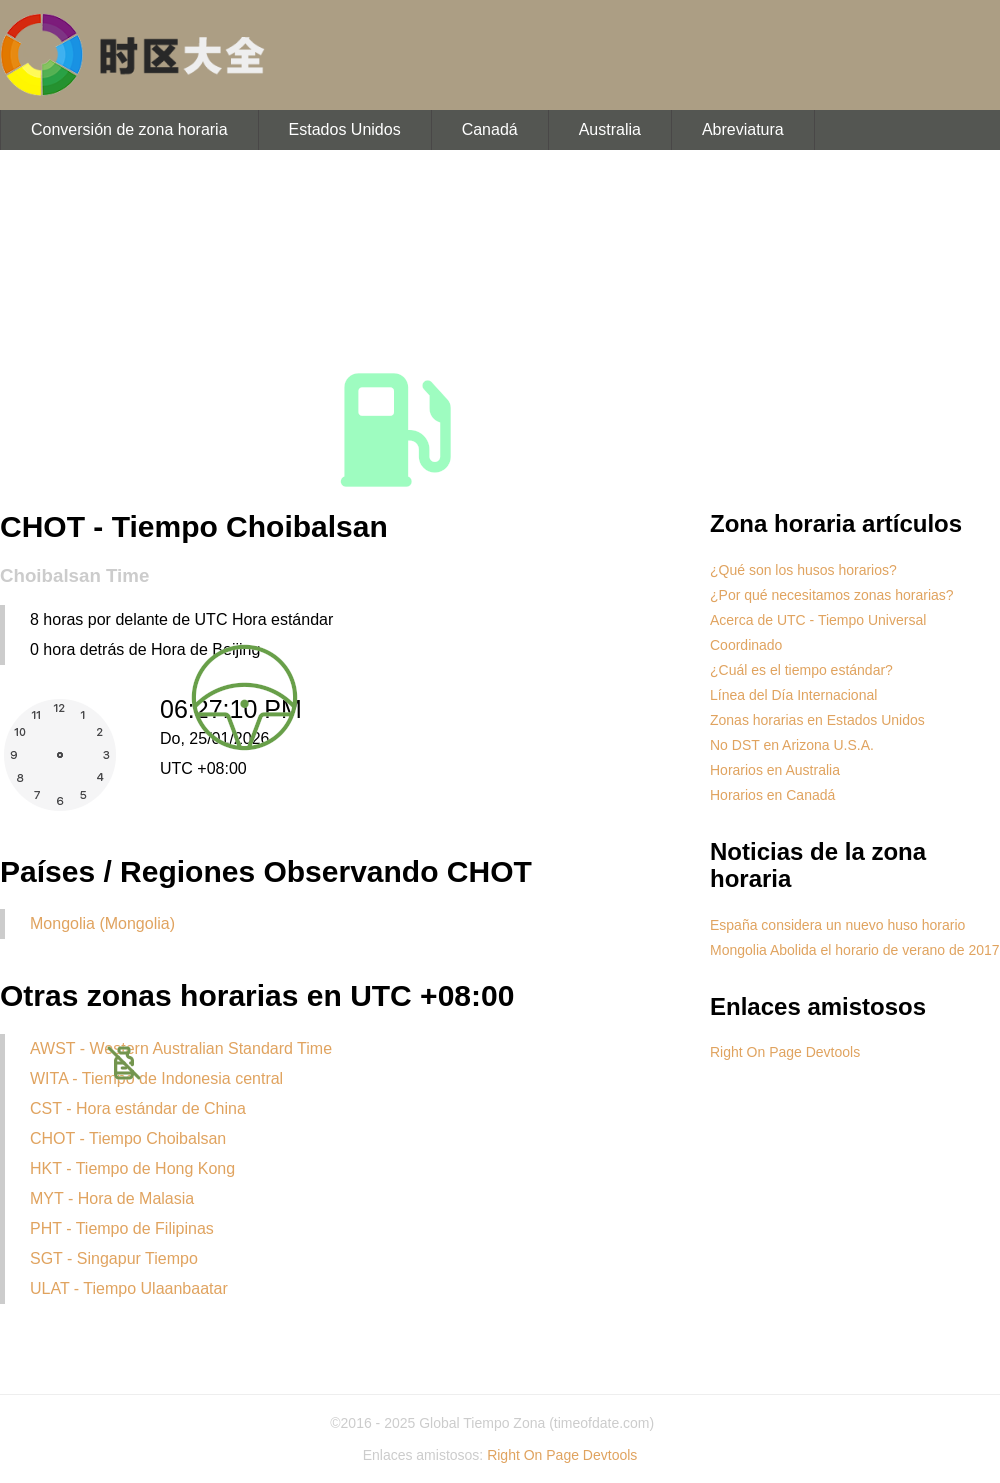 Image resolution: width=1000 pixels, height=1483 pixels. I want to click on indicates vaccine or medication is unavailable, so click(124, 1063).